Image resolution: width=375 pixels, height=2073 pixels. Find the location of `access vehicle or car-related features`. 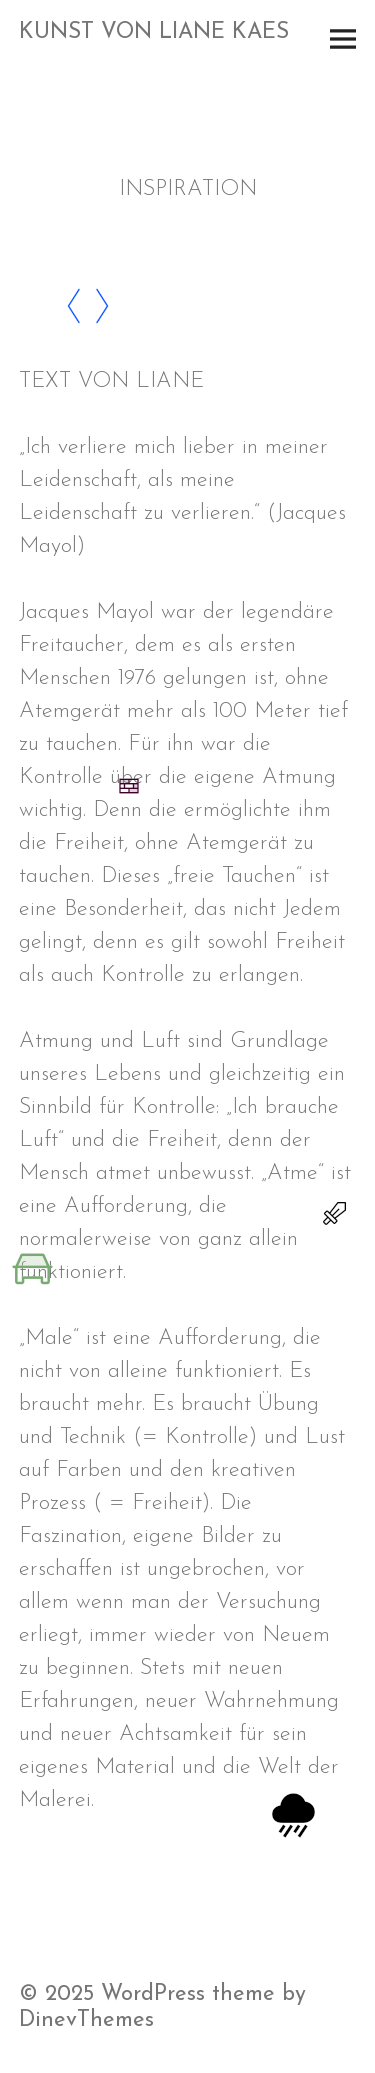

access vehicle or car-related features is located at coordinates (32, 1269).